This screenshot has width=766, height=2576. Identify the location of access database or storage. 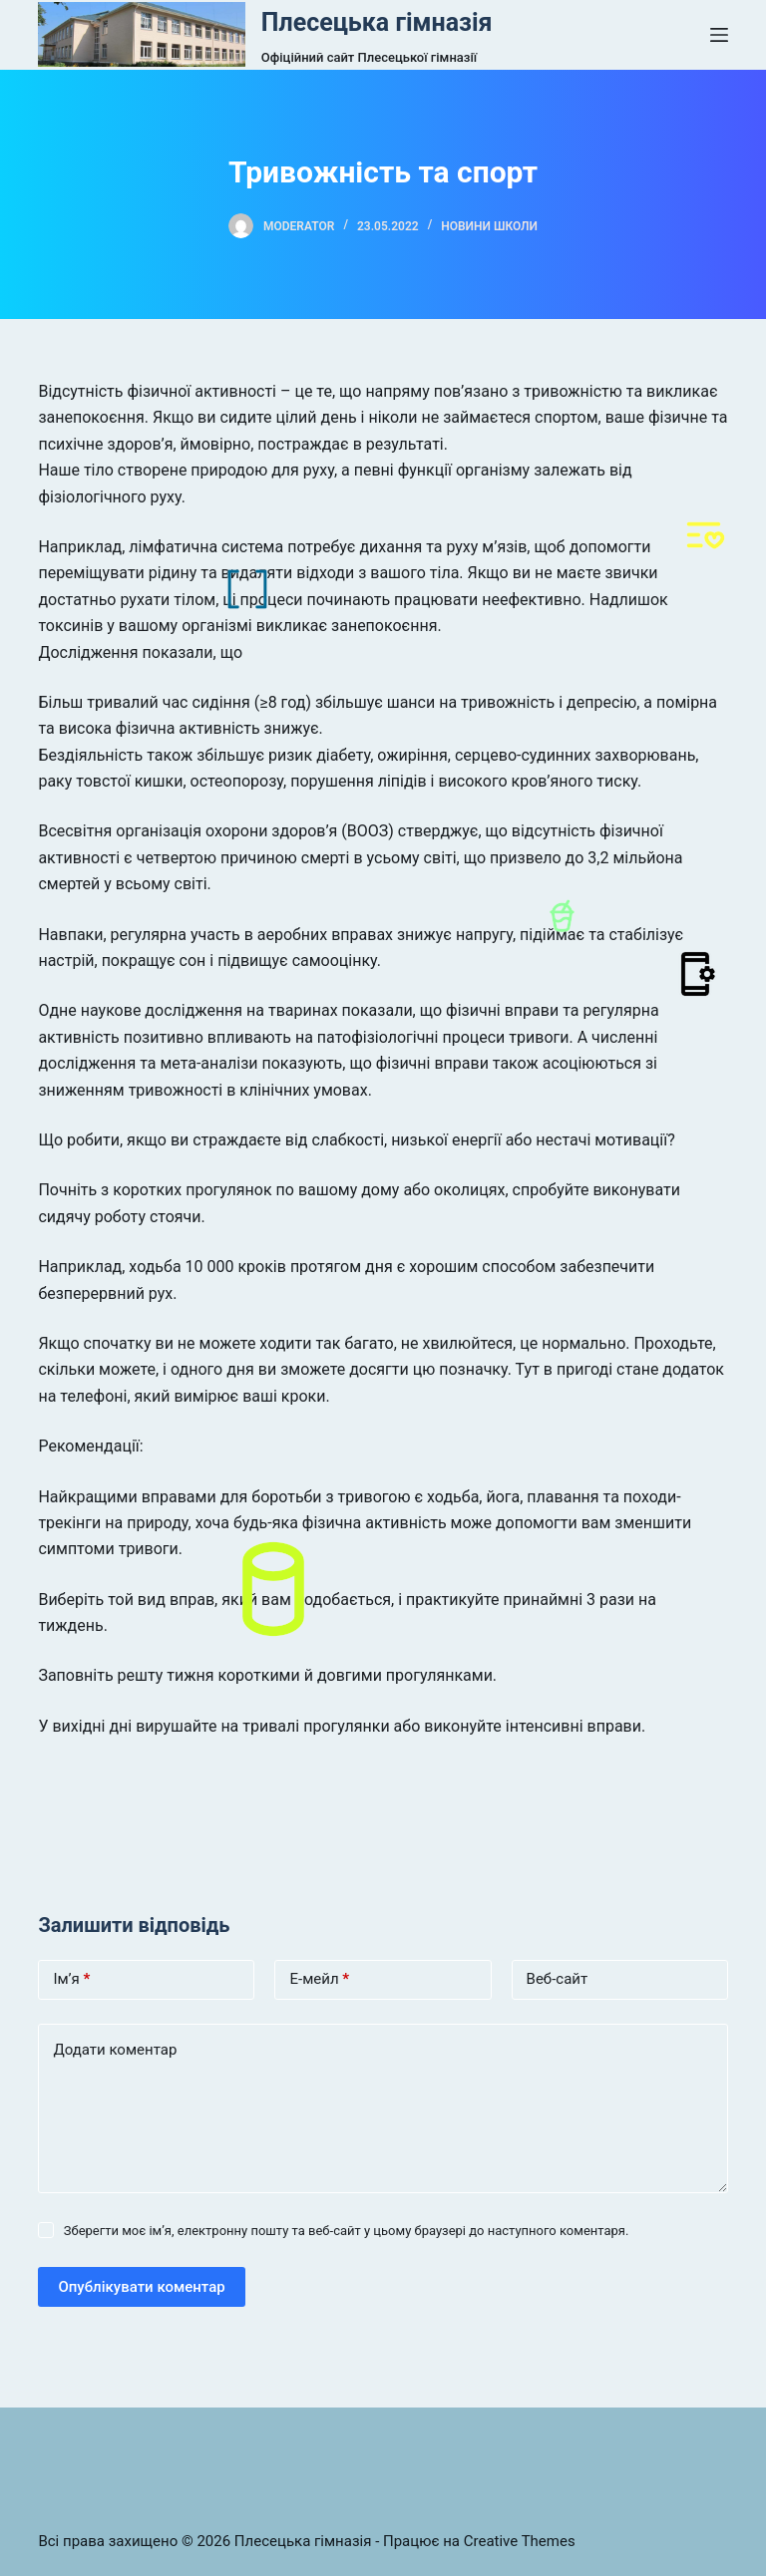
(273, 1589).